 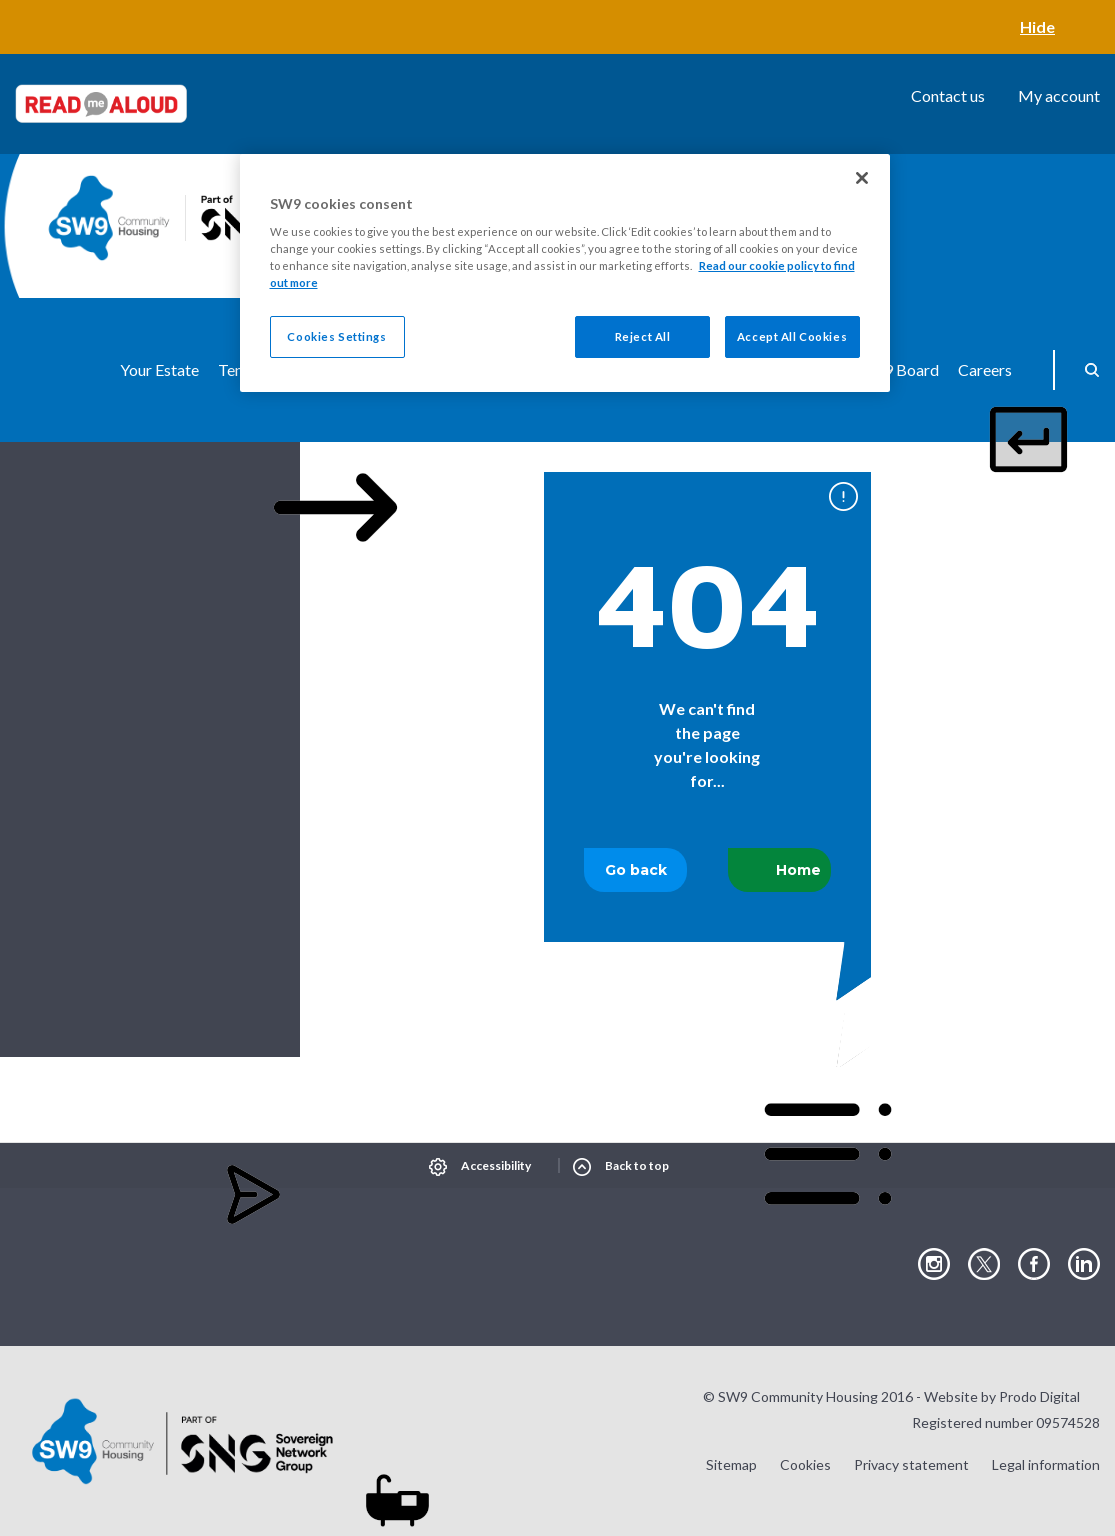 I want to click on view table of contents, so click(x=828, y=1154).